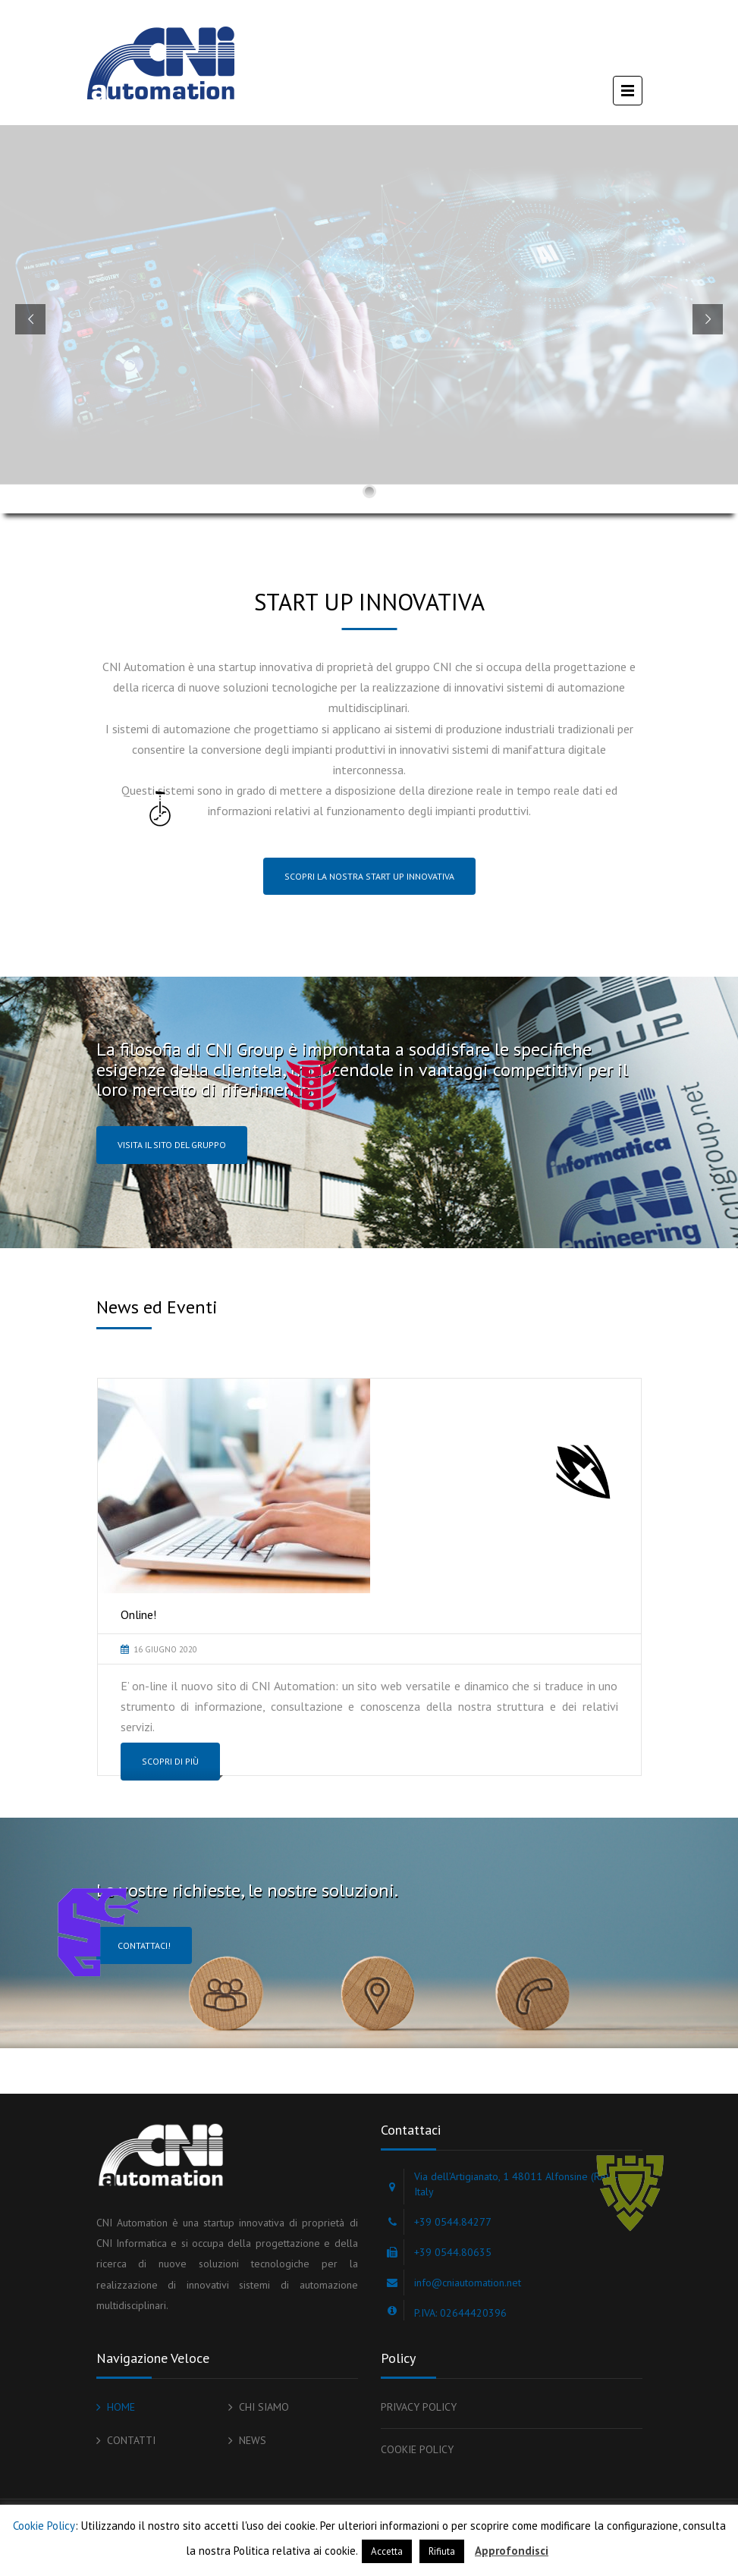  Describe the element at coordinates (583, 1472) in the screenshot. I see `throw or launch a dagger attack` at that location.